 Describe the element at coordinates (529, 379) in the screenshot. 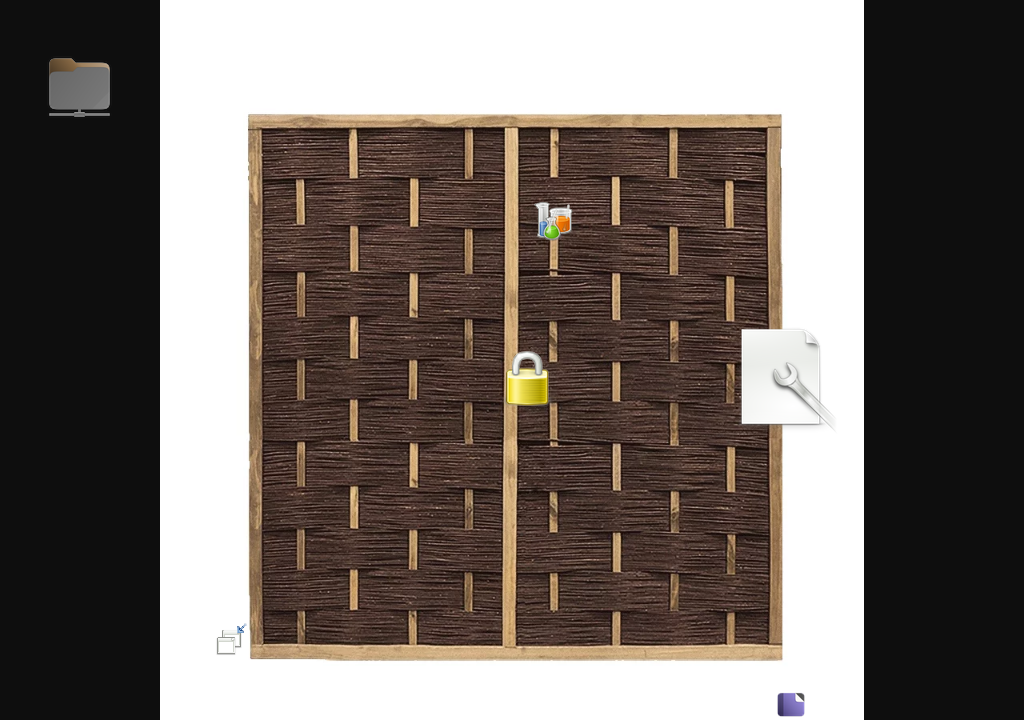

I see `indicates content or settings are locked` at that location.